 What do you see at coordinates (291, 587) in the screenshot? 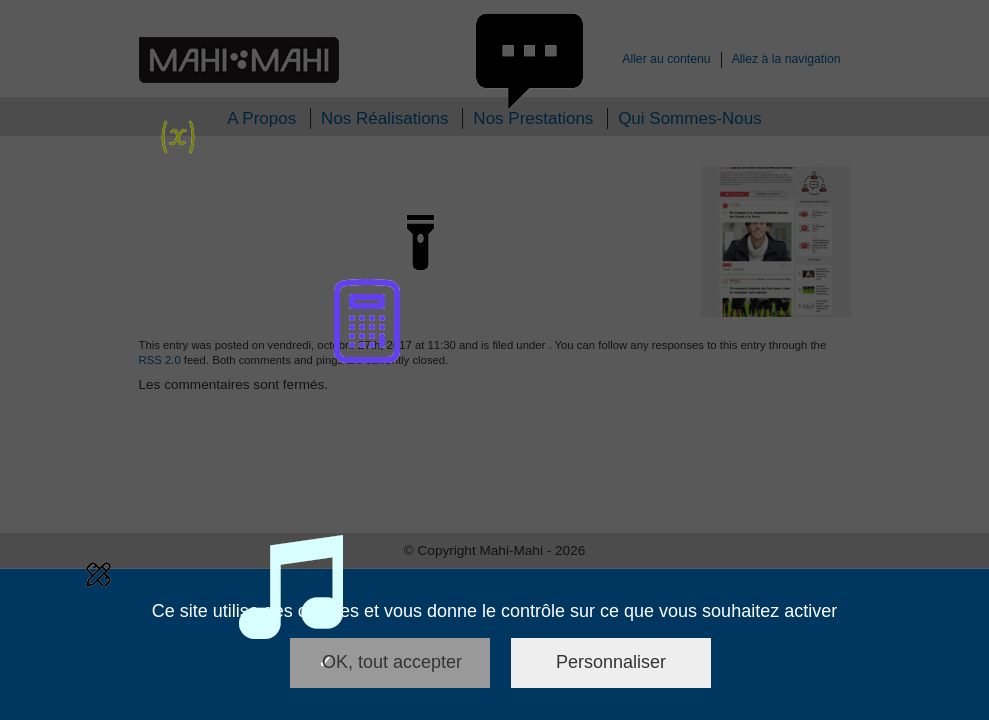
I see `access music library or player` at bounding box center [291, 587].